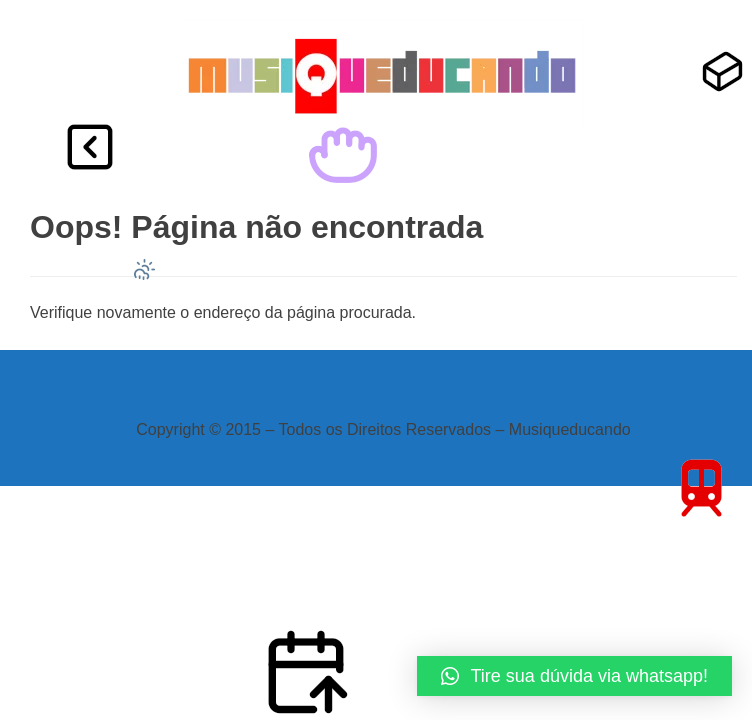 The height and width of the screenshot is (720, 752). Describe the element at coordinates (306, 672) in the screenshot. I see `upload or export calendar event` at that location.